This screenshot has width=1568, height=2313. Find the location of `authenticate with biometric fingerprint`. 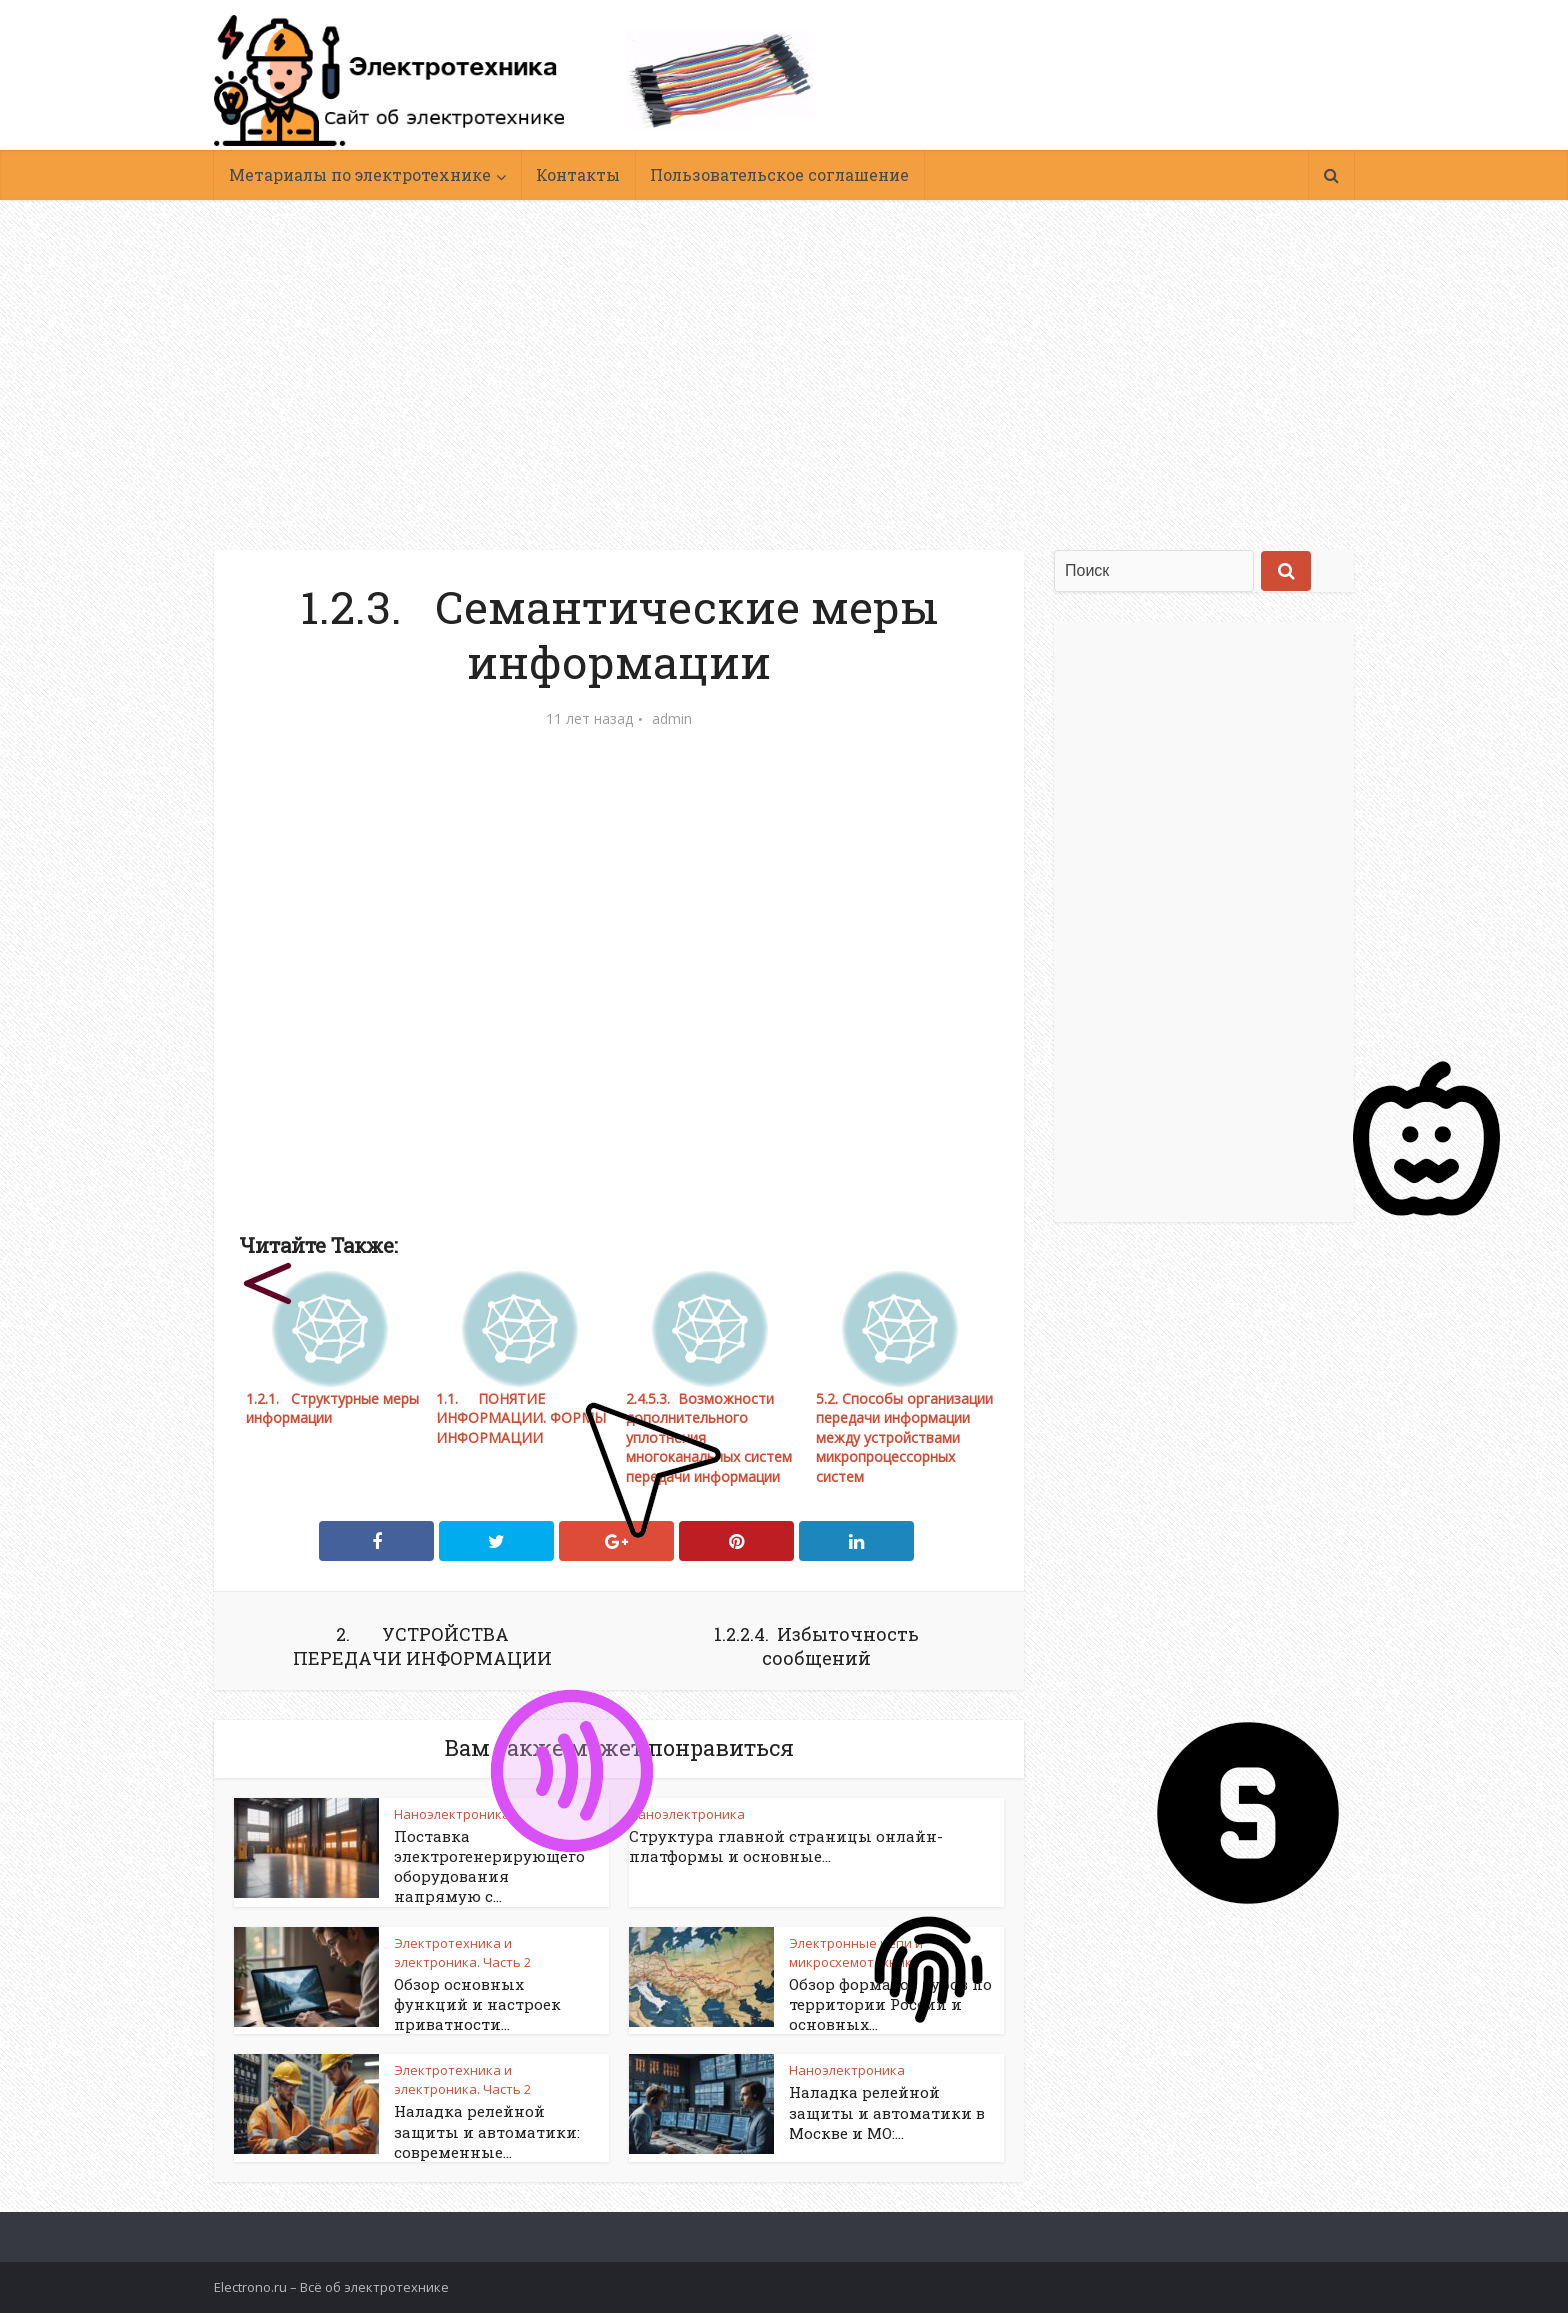

authenticate with biometric fingerprint is located at coordinates (928, 1970).